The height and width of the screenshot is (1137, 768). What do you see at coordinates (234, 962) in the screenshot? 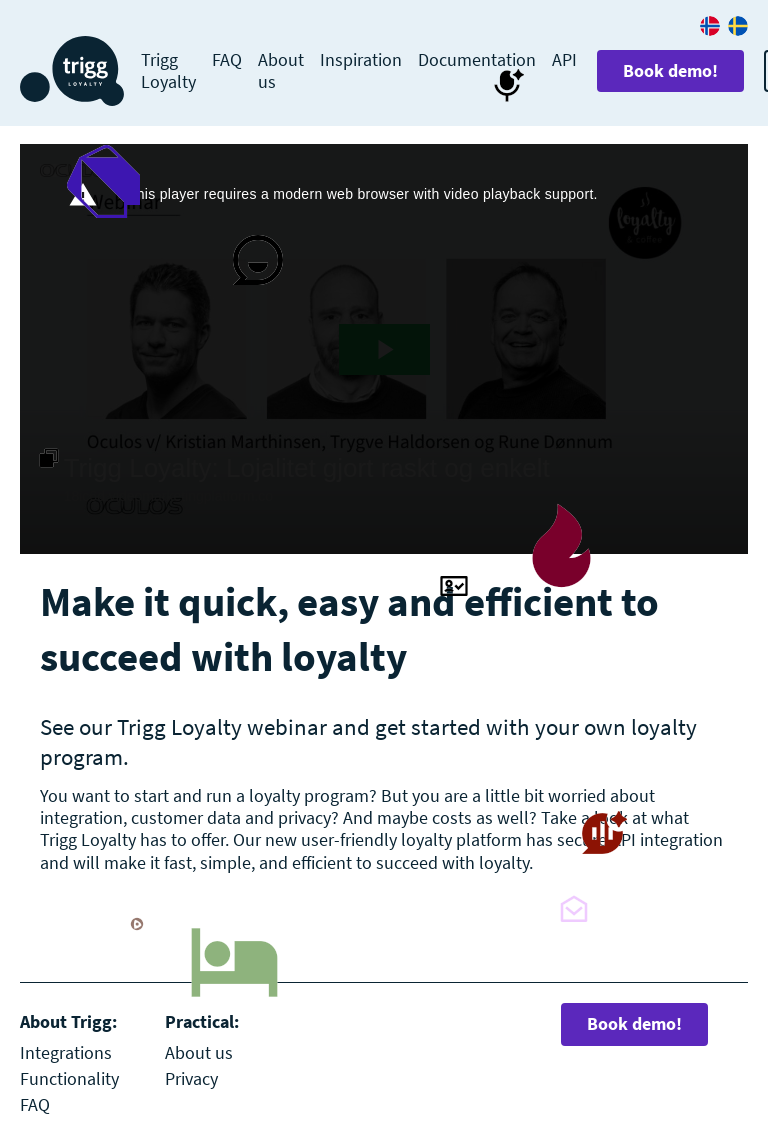
I see `find nearby hotels or accommodations` at bounding box center [234, 962].